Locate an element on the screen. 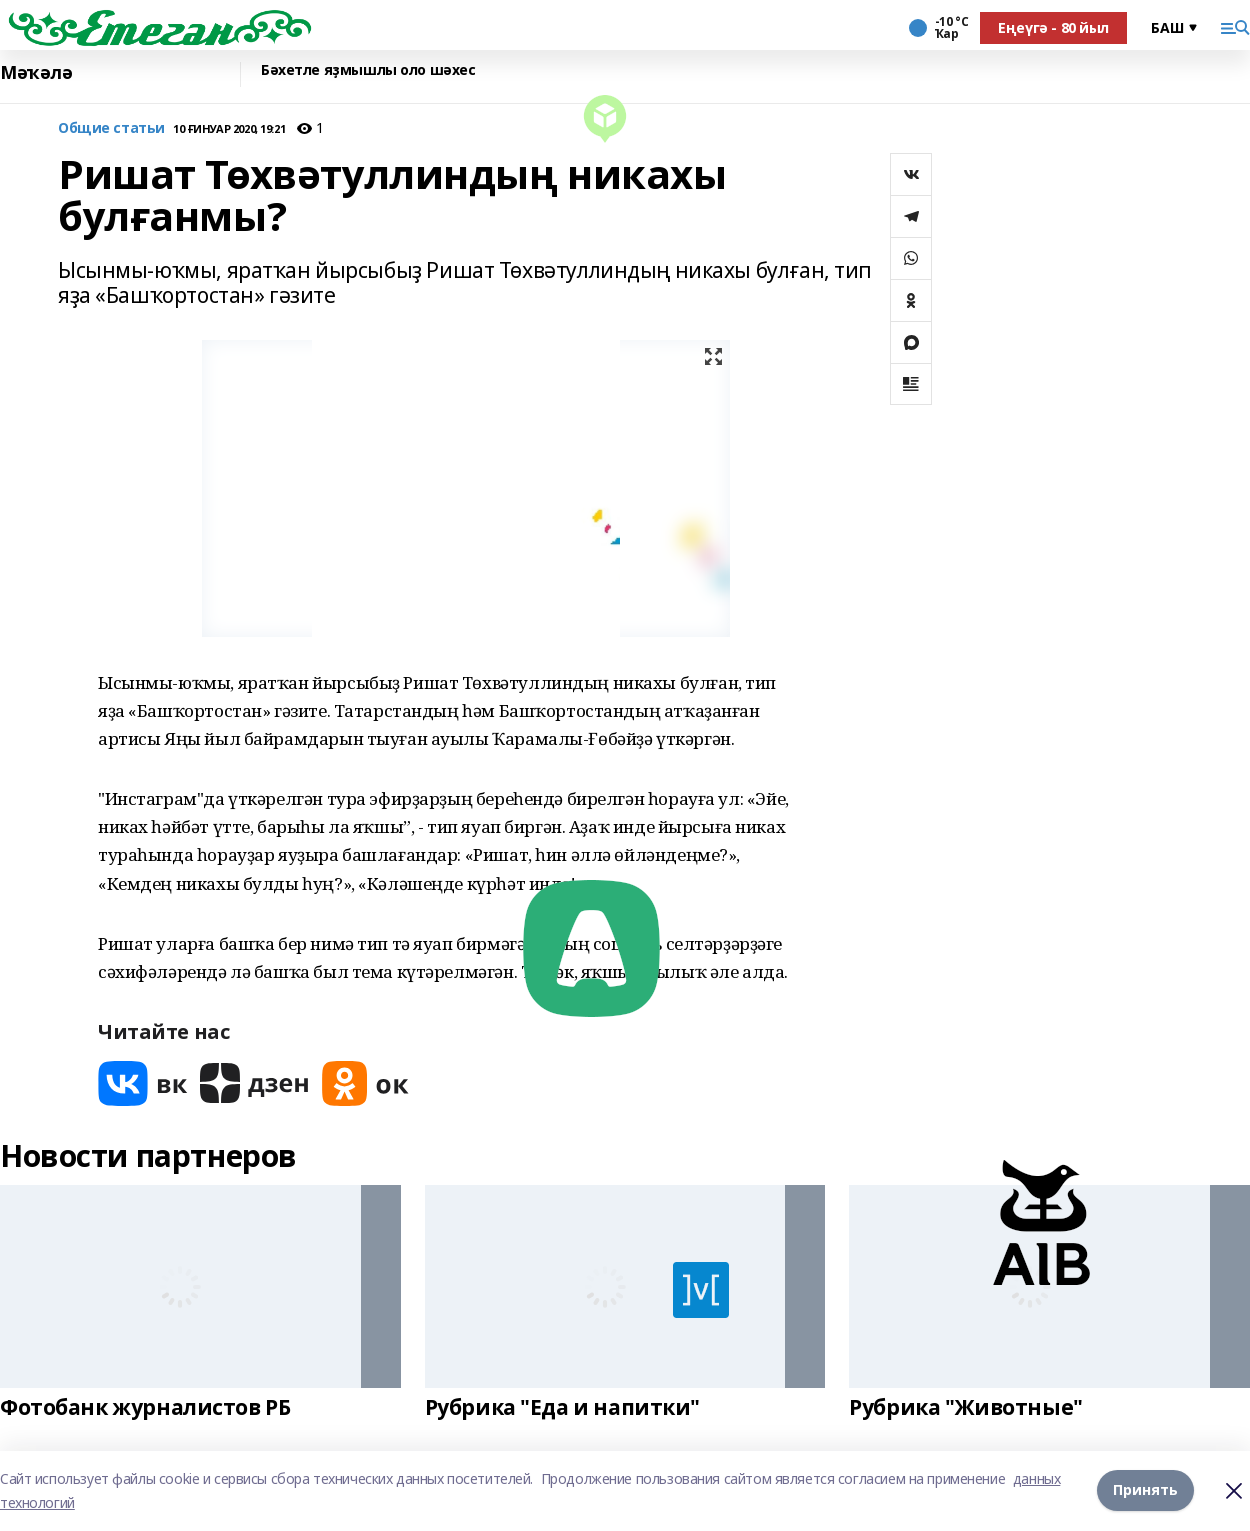 The height and width of the screenshot is (1531, 1250). MobX state management library logo is located at coordinates (701, 1290).